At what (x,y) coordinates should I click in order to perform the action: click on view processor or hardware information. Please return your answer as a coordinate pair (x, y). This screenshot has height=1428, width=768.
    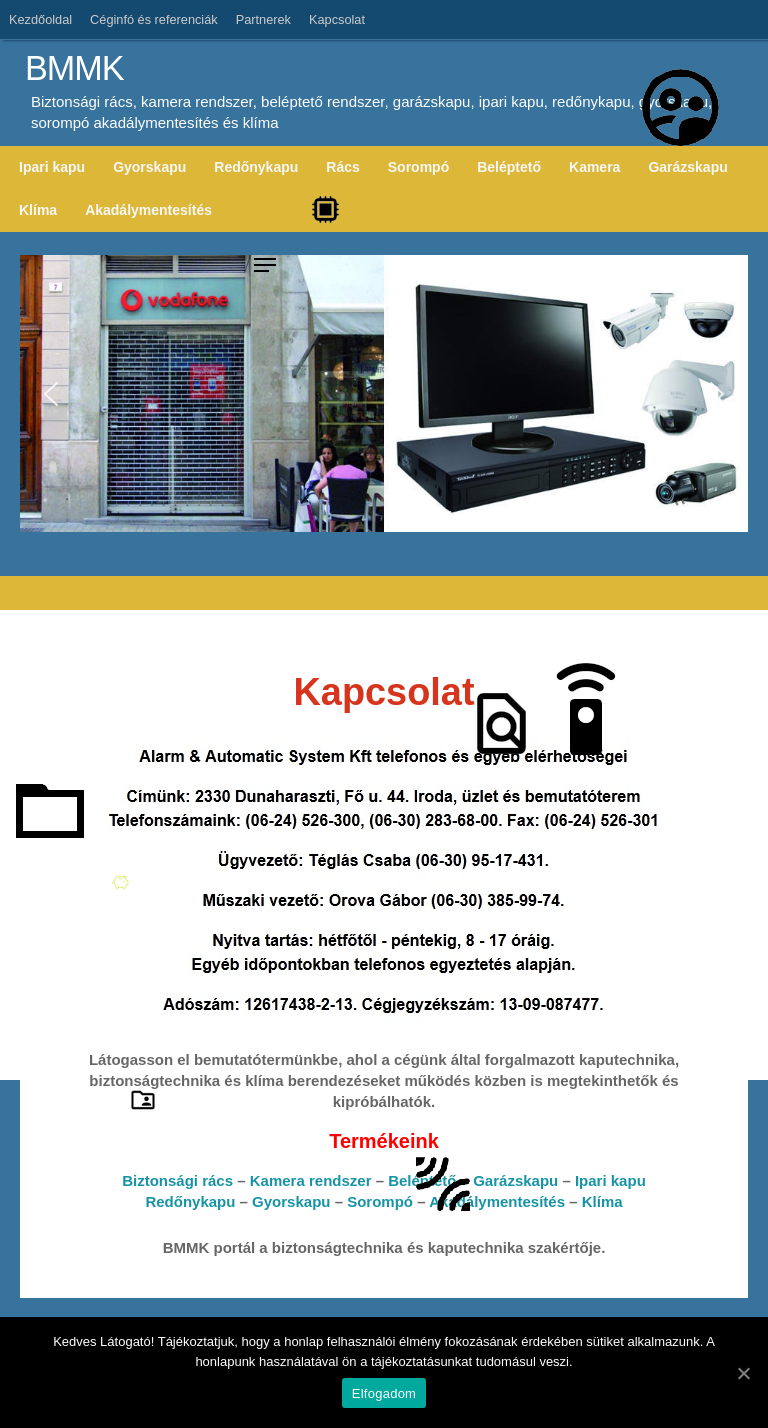
    Looking at the image, I should click on (325, 209).